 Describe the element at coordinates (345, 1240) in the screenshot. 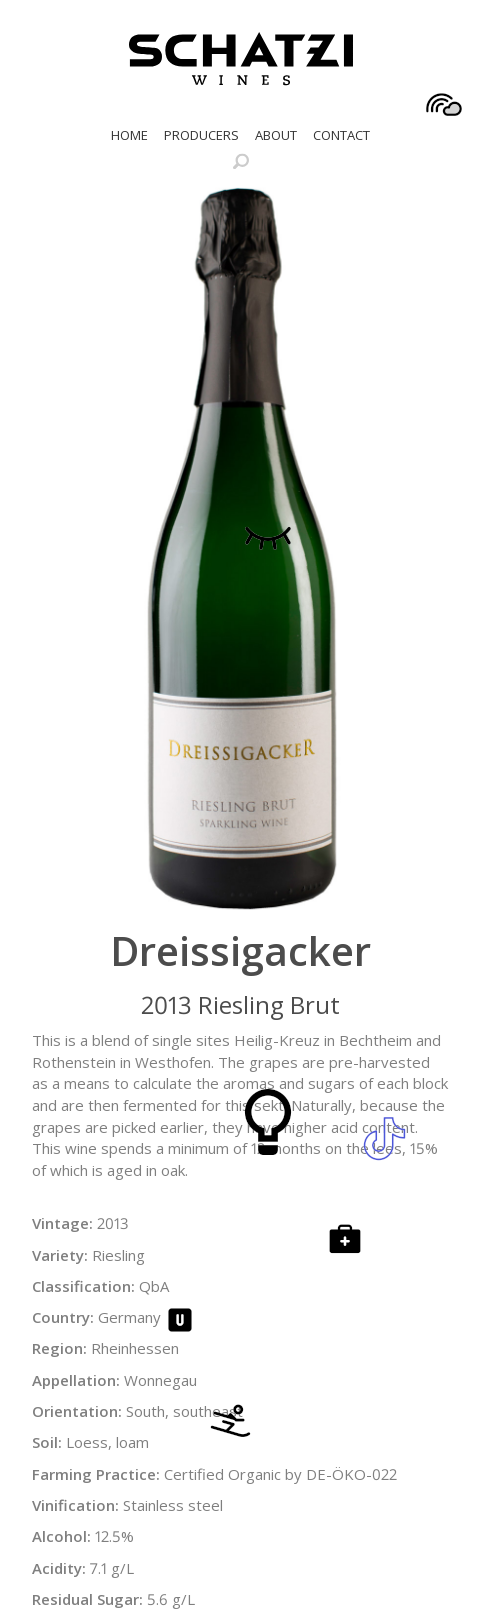

I see `access medical or health resources` at that location.